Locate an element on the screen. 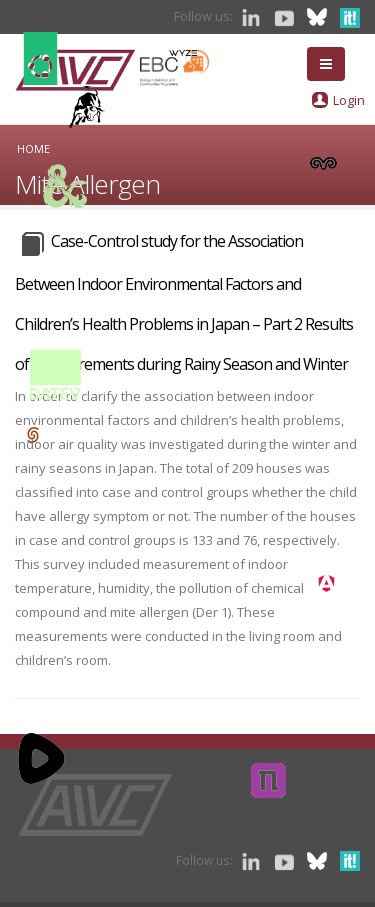 This screenshot has width=375, height=907. indicates an Angular framework application is located at coordinates (326, 583).